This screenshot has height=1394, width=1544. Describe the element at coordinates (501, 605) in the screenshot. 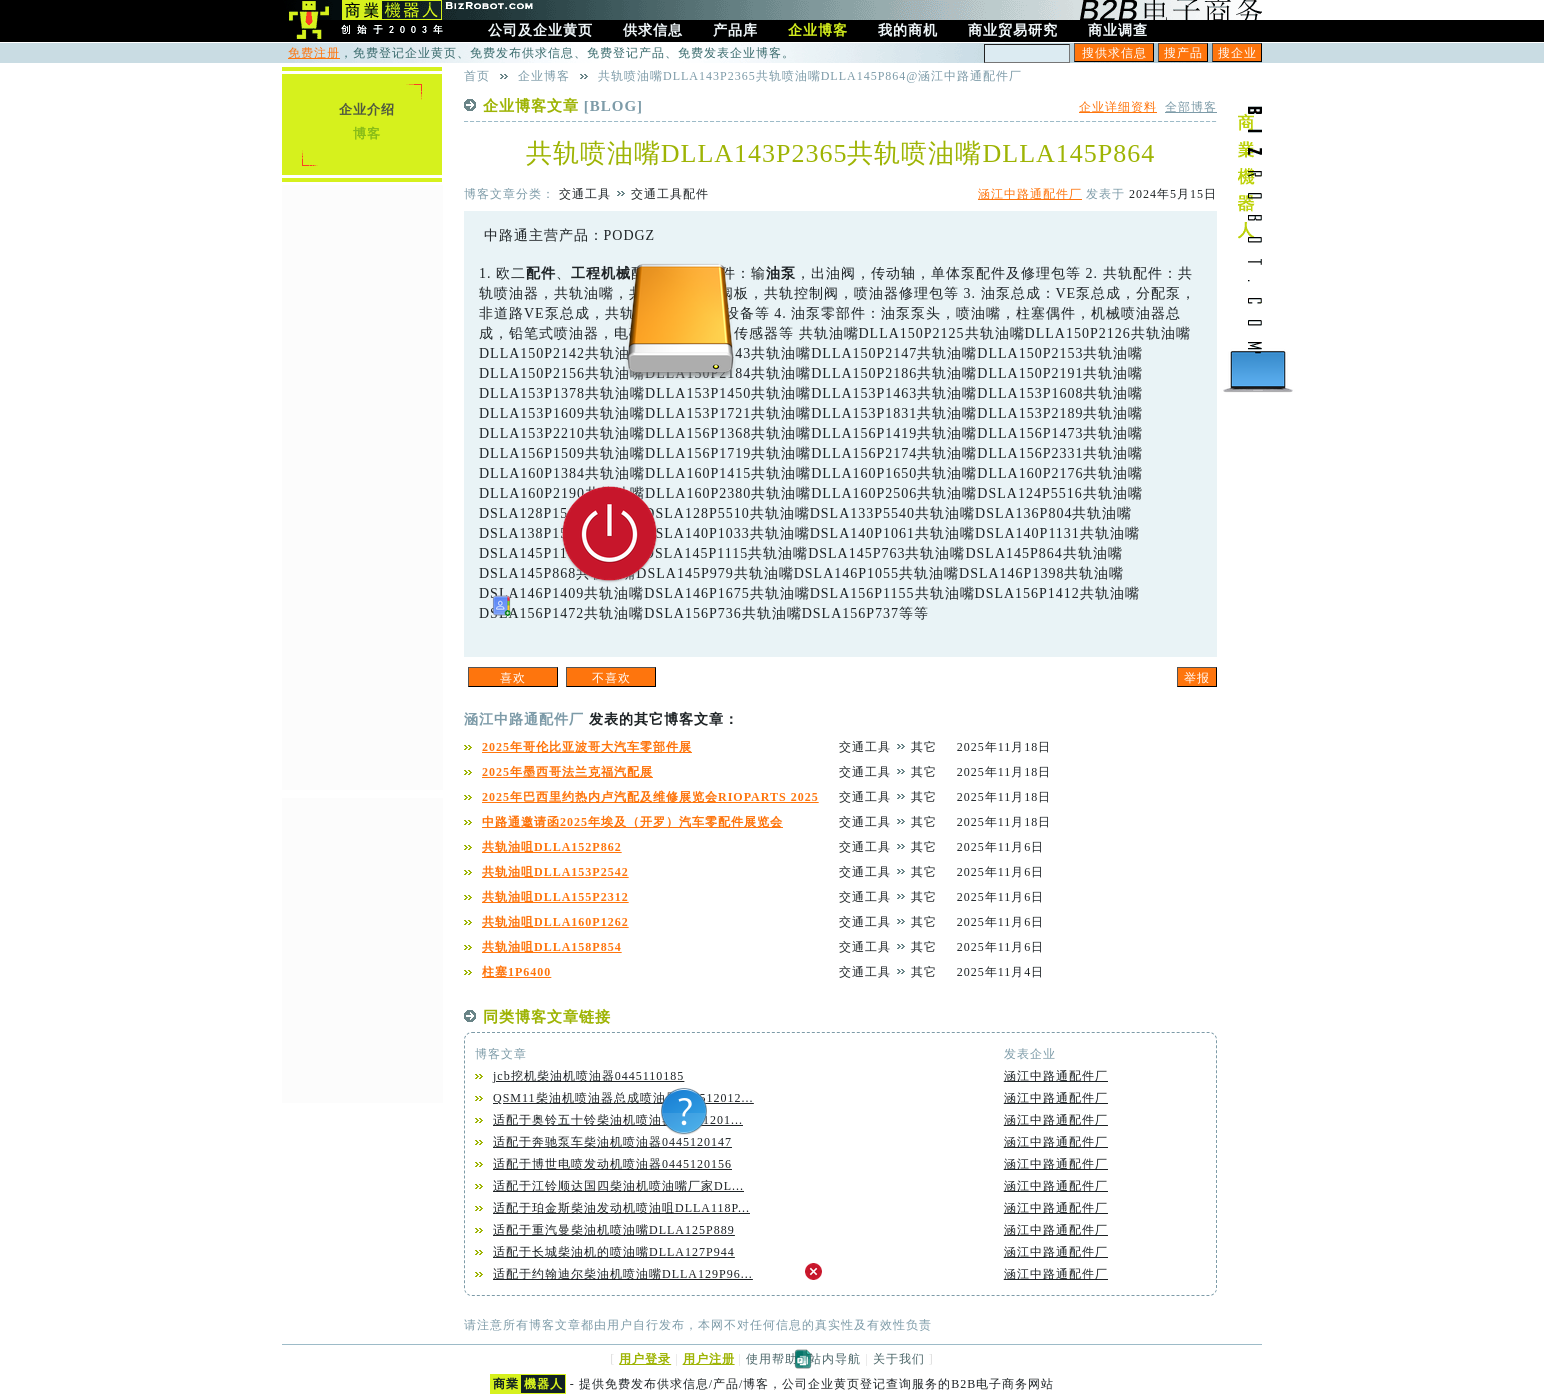

I see `add a new contact` at that location.